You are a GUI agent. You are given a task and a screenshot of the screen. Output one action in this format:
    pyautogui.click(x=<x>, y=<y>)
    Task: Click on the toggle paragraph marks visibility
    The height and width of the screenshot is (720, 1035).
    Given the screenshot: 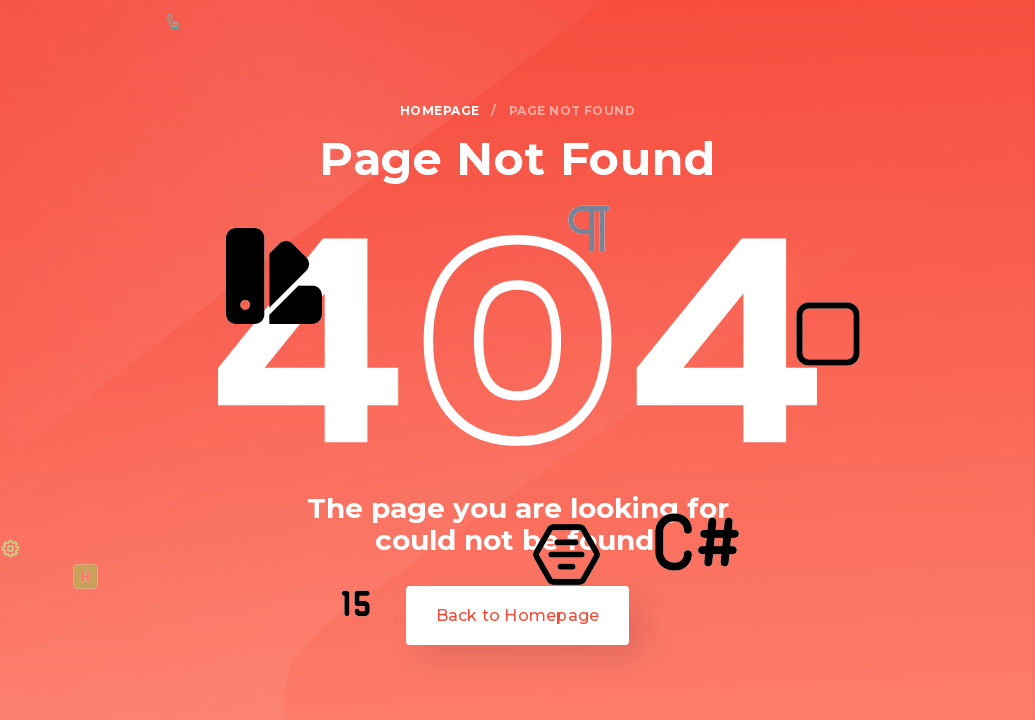 What is the action you would take?
    pyautogui.click(x=589, y=229)
    